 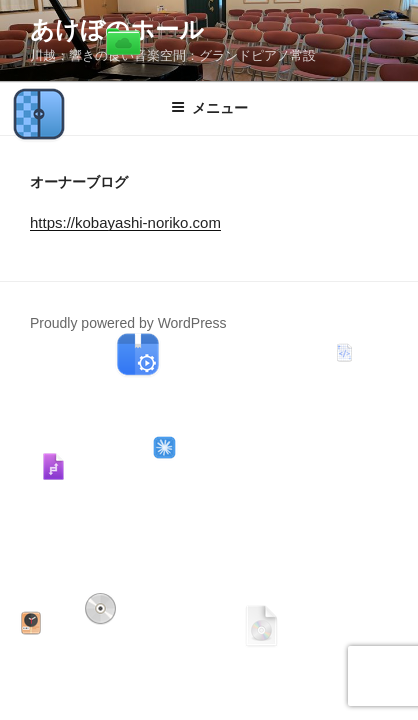 I want to click on an html template file, so click(x=344, y=352).